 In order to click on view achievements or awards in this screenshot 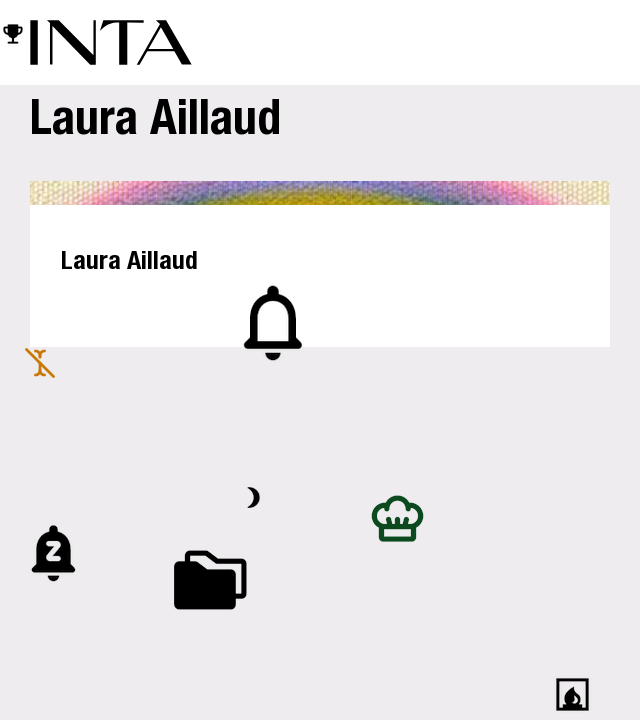, I will do `click(13, 34)`.